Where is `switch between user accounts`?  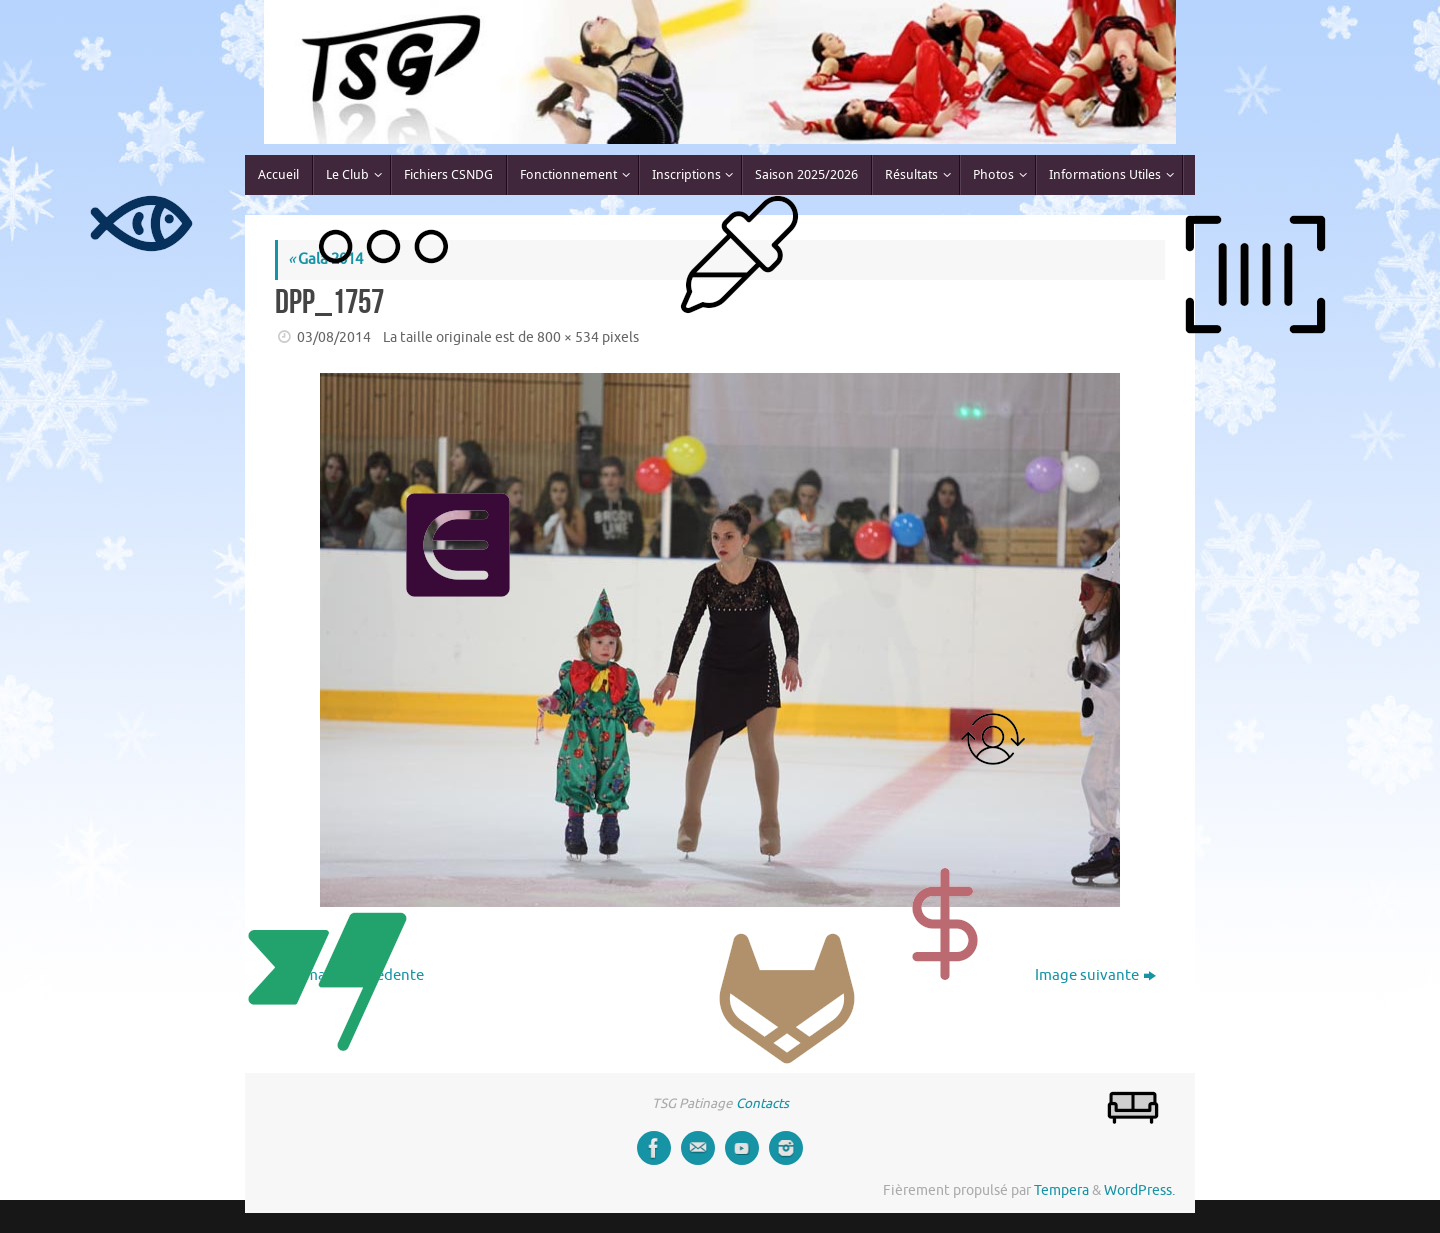 switch between user accounts is located at coordinates (993, 739).